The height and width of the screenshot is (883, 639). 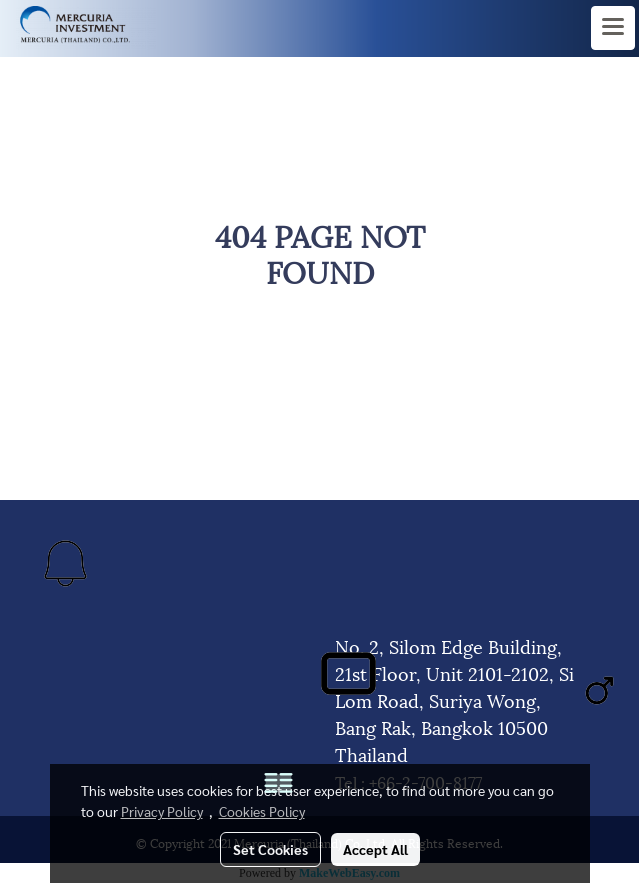 What do you see at coordinates (600, 690) in the screenshot?
I see `indicates male gender selection` at bounding box center [600, 690].